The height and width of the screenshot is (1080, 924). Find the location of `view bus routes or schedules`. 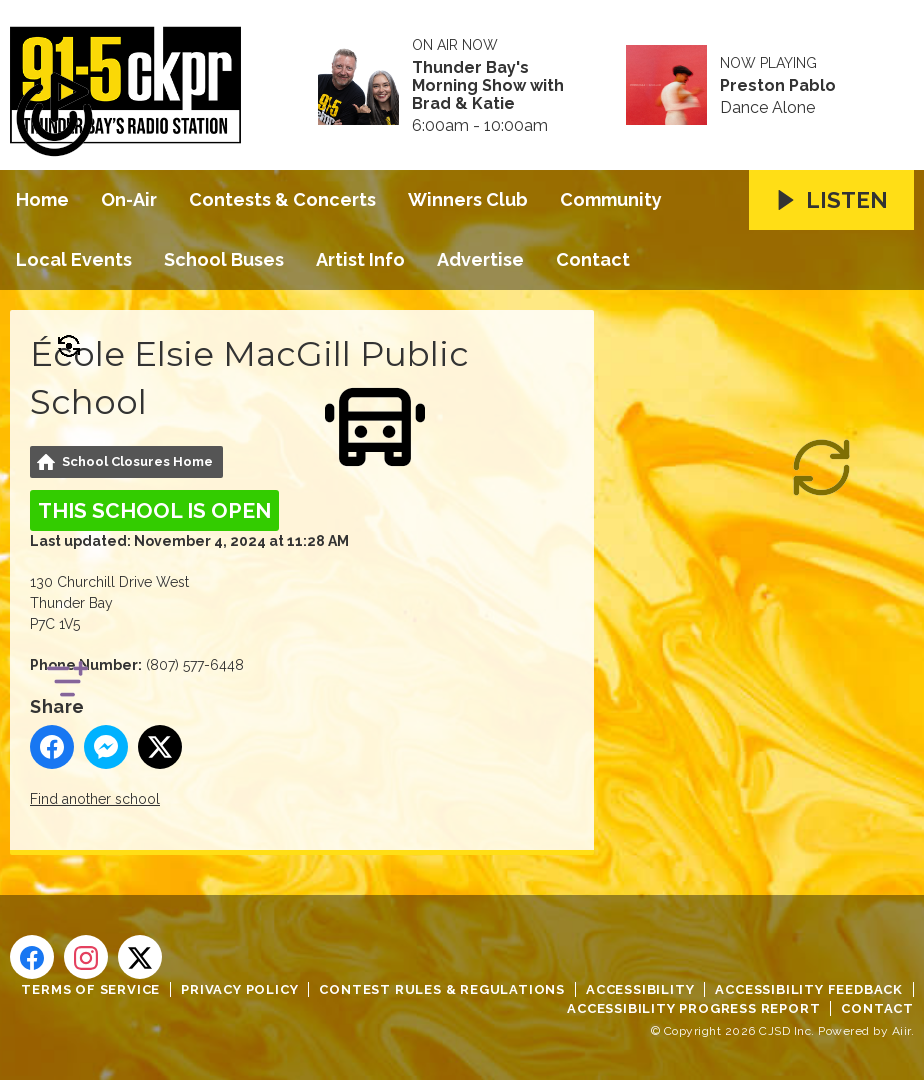

view bus routes or schedules is located at coordinates (375, 427).